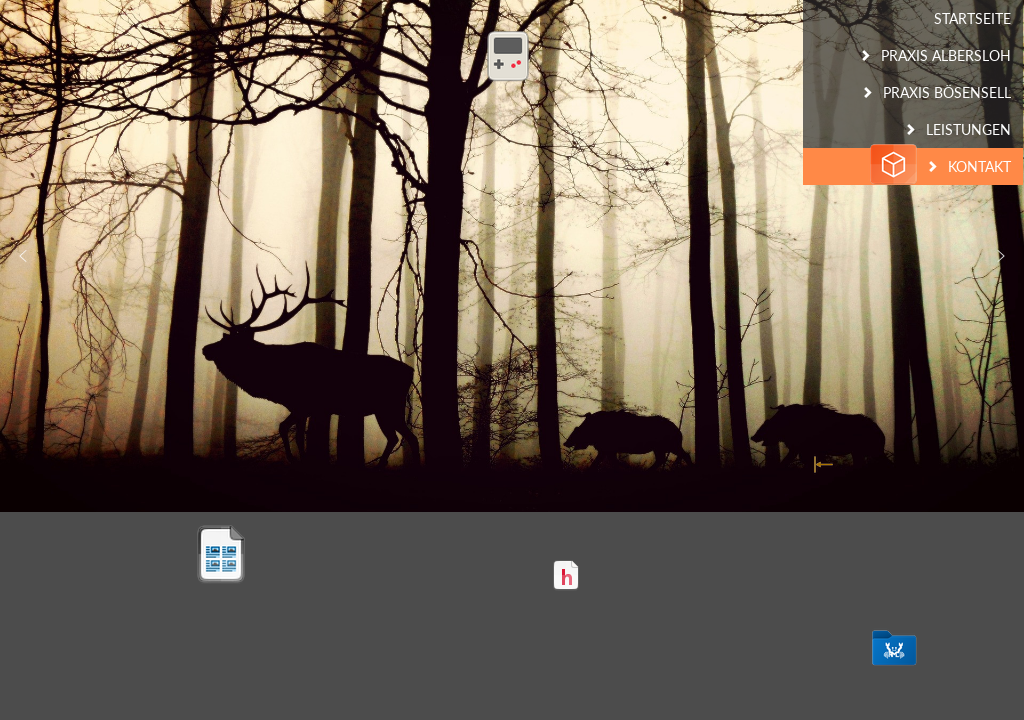 The image size is (1024, 720). What do you see at coordinates (893, 162) in the screenshot?
I see `open a Blender 3D project file` at bounding box center [893, 162].